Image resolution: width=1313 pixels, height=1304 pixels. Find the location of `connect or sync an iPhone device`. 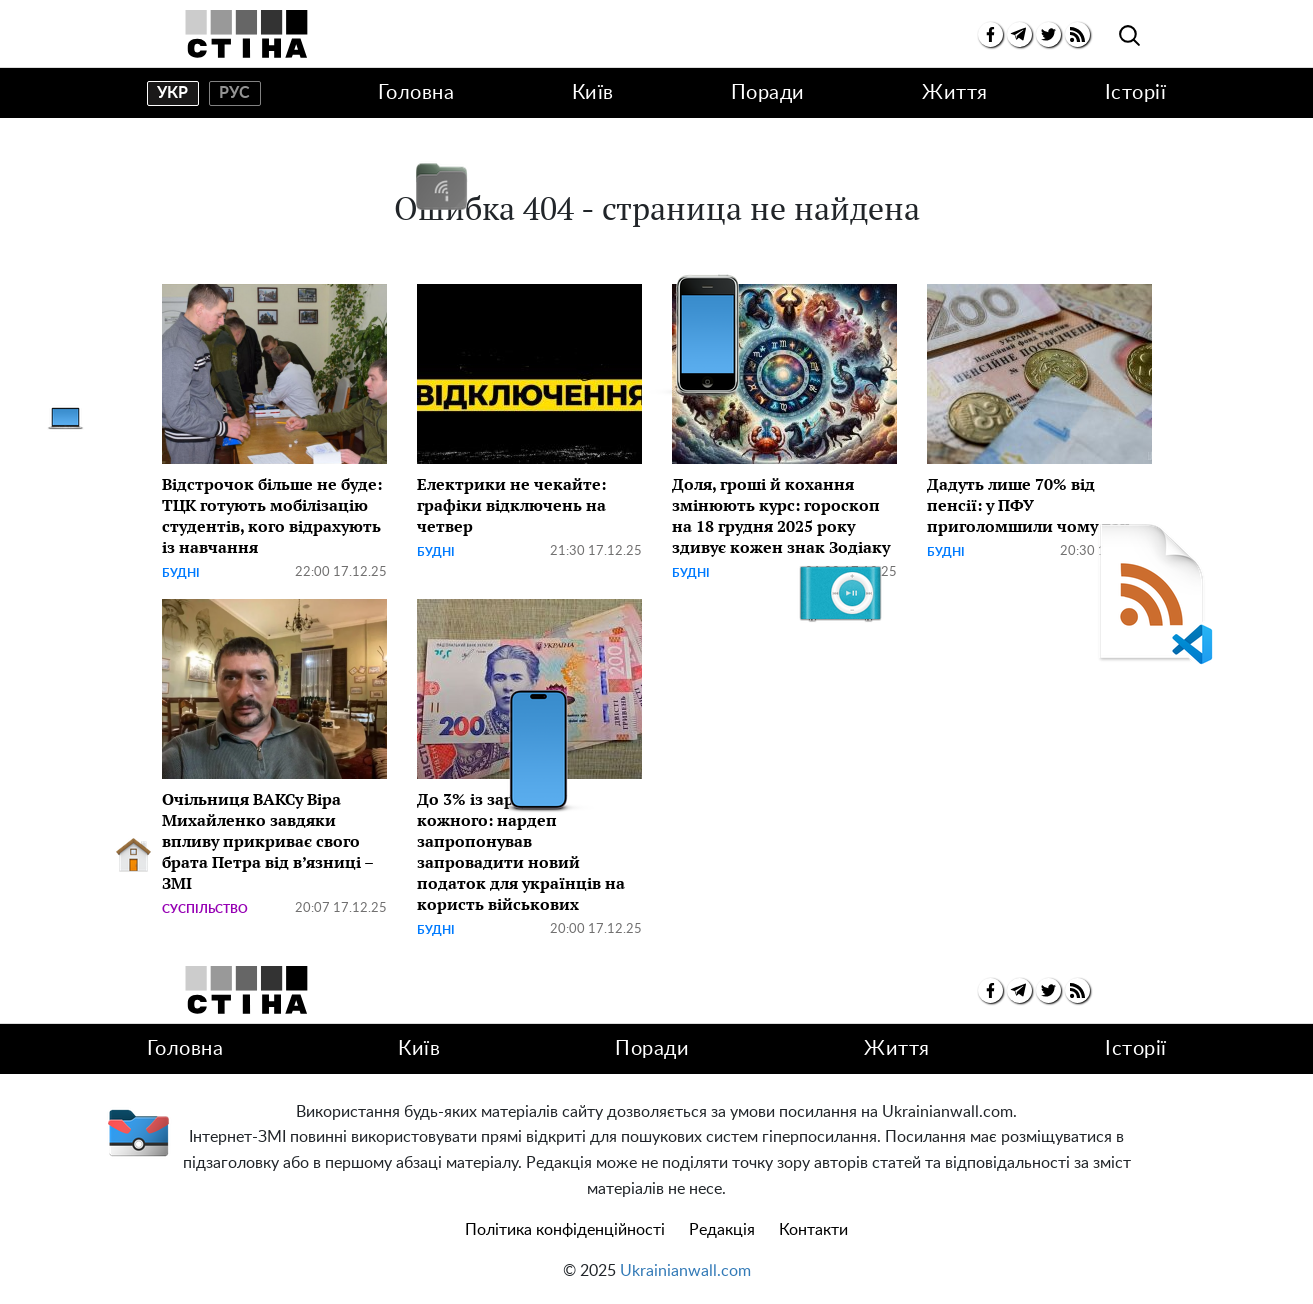

connect or sync an iPhone device is located at coordinates (707, 334).